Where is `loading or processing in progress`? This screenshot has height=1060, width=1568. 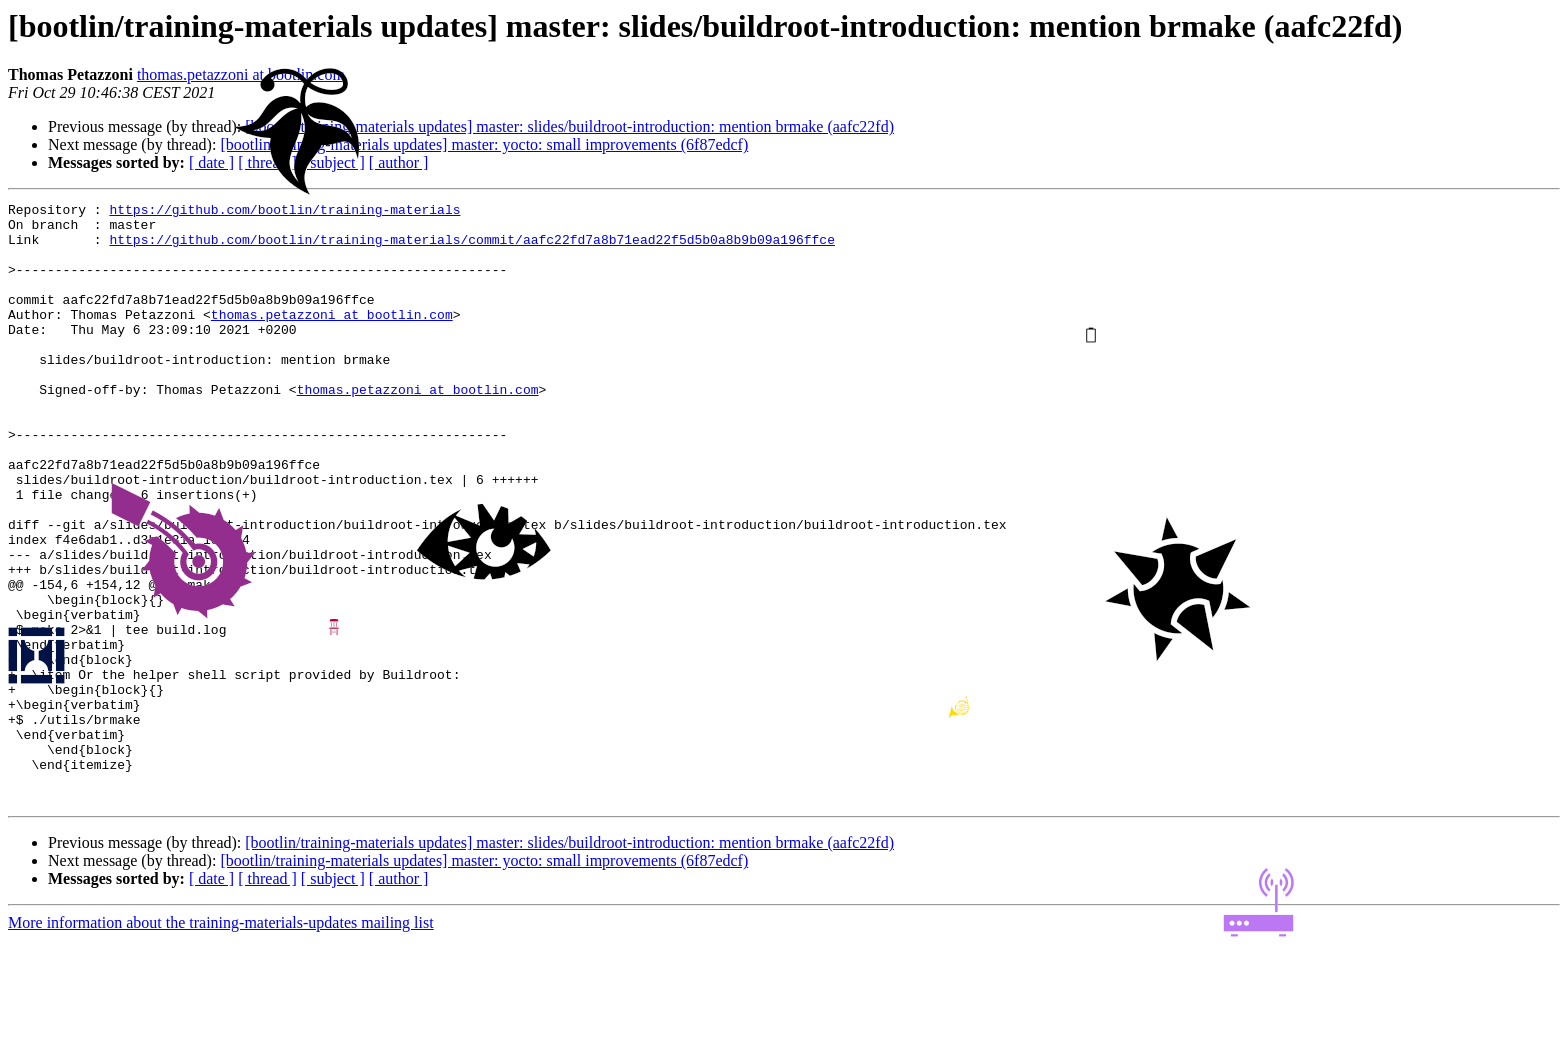 loading or processing in progress is located at coordinates (36, 655).